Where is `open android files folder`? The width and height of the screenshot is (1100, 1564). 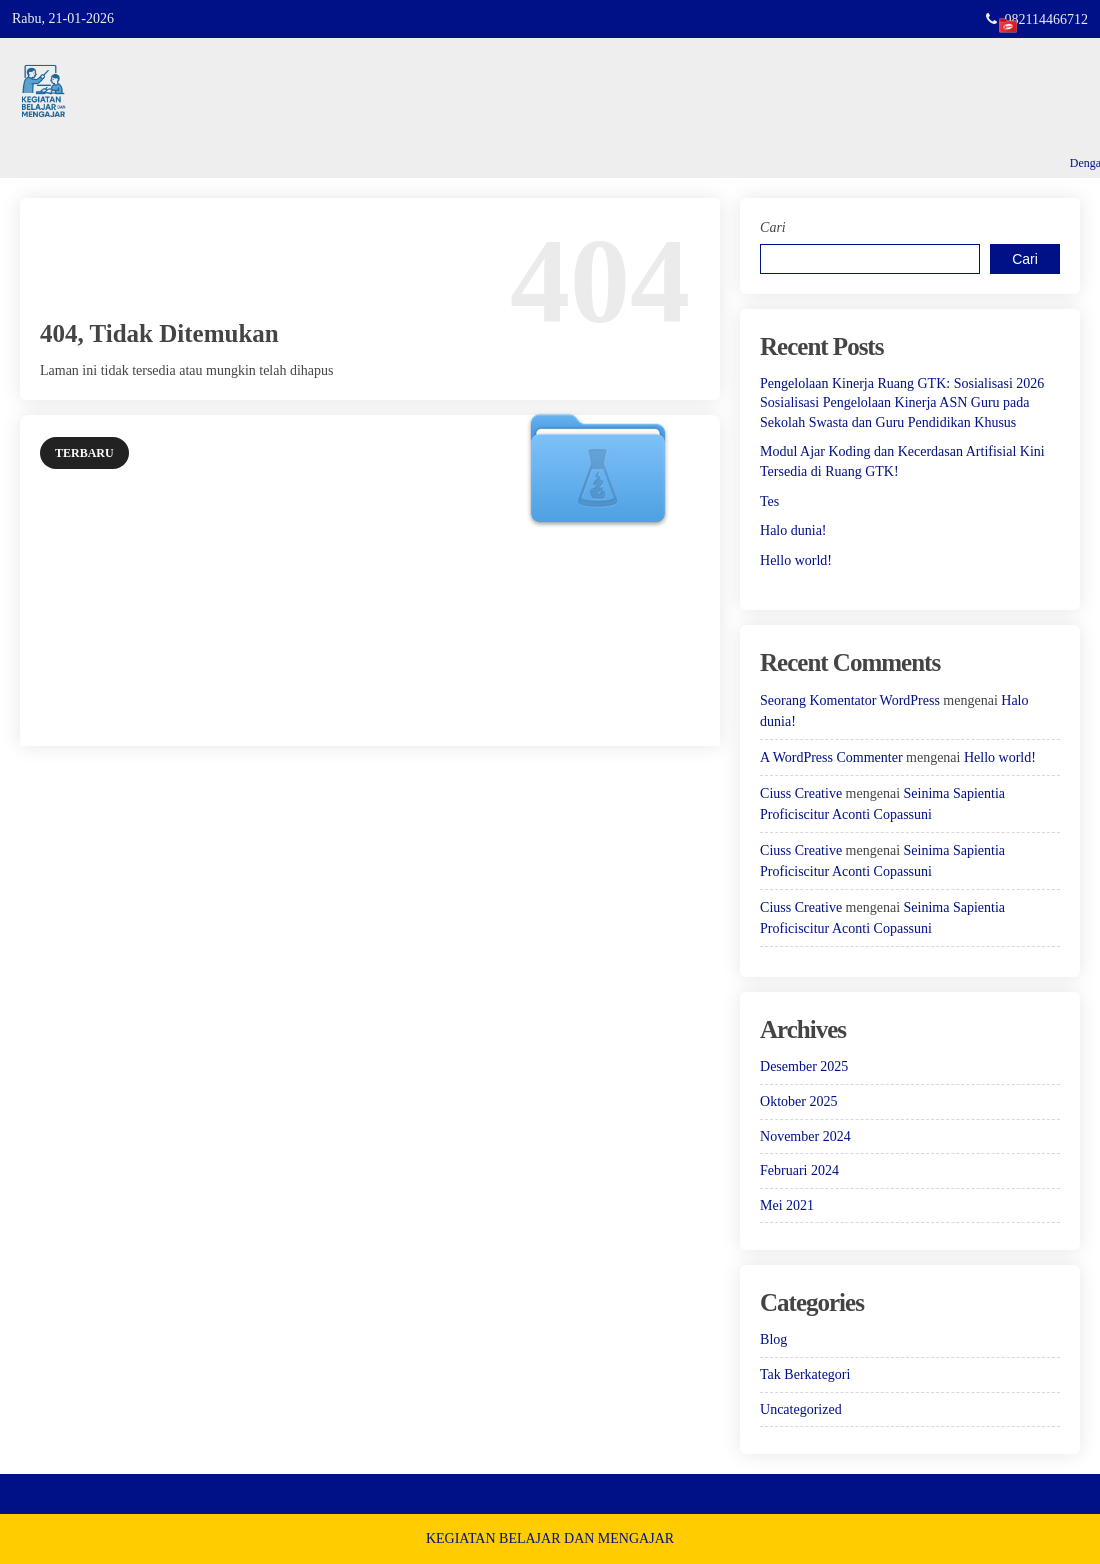
open android files folder is located at coordinates (1008, 26).